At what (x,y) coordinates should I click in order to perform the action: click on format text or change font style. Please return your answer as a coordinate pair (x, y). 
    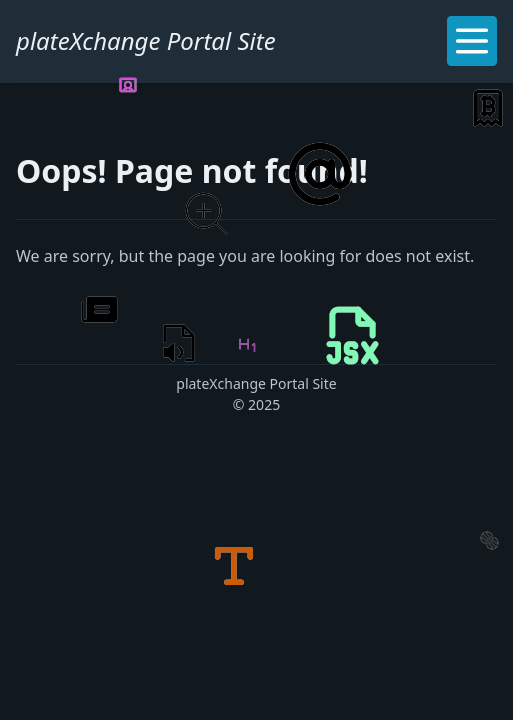
    Looking at the image, I should click on (234, 566).